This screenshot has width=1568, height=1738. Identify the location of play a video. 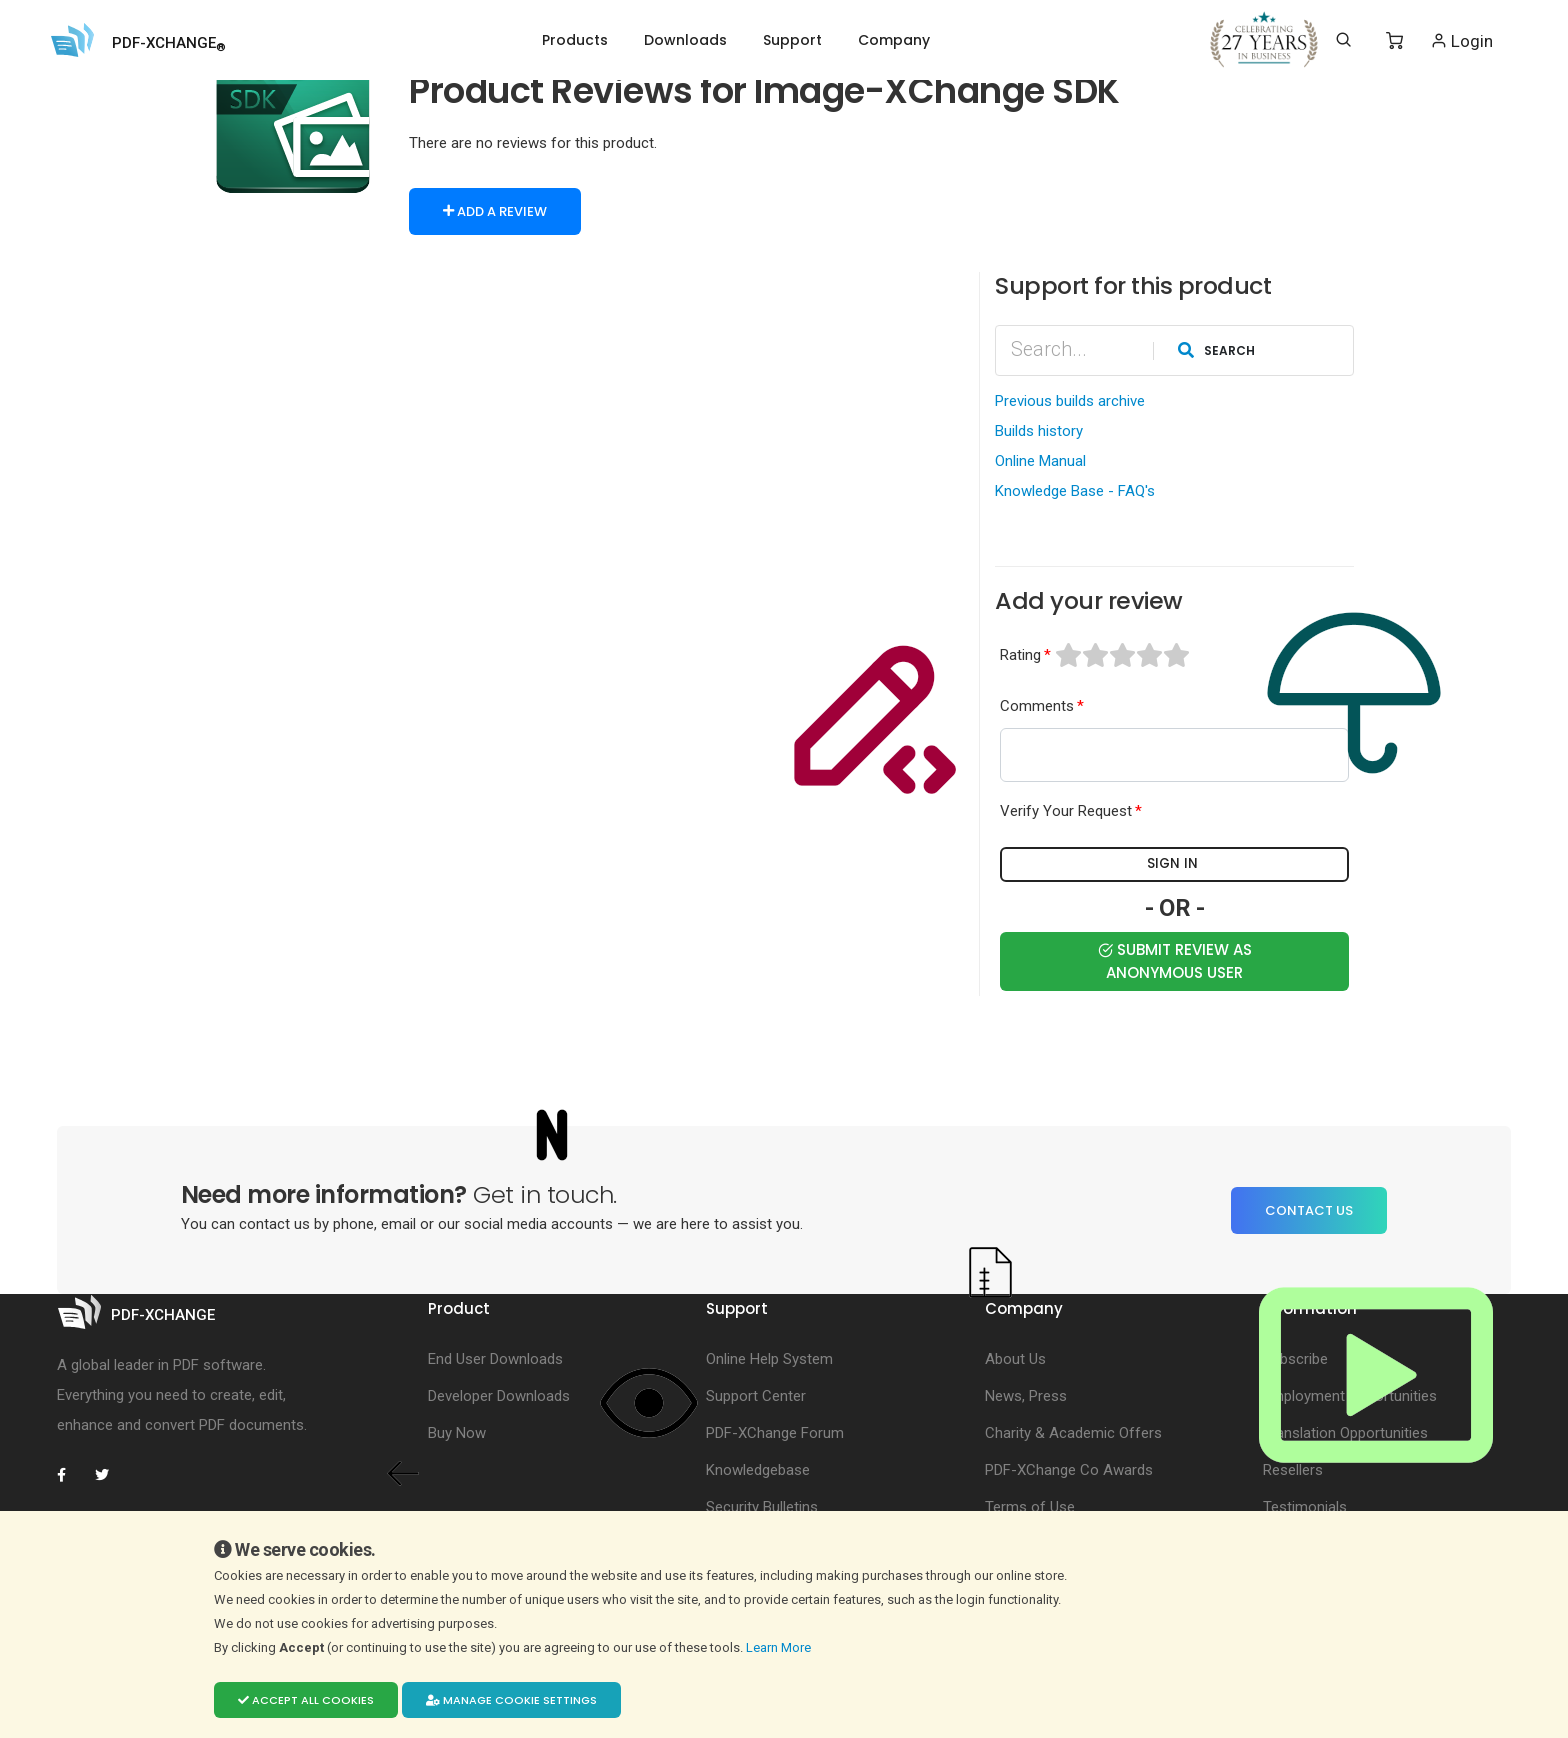
(1376, 1375).